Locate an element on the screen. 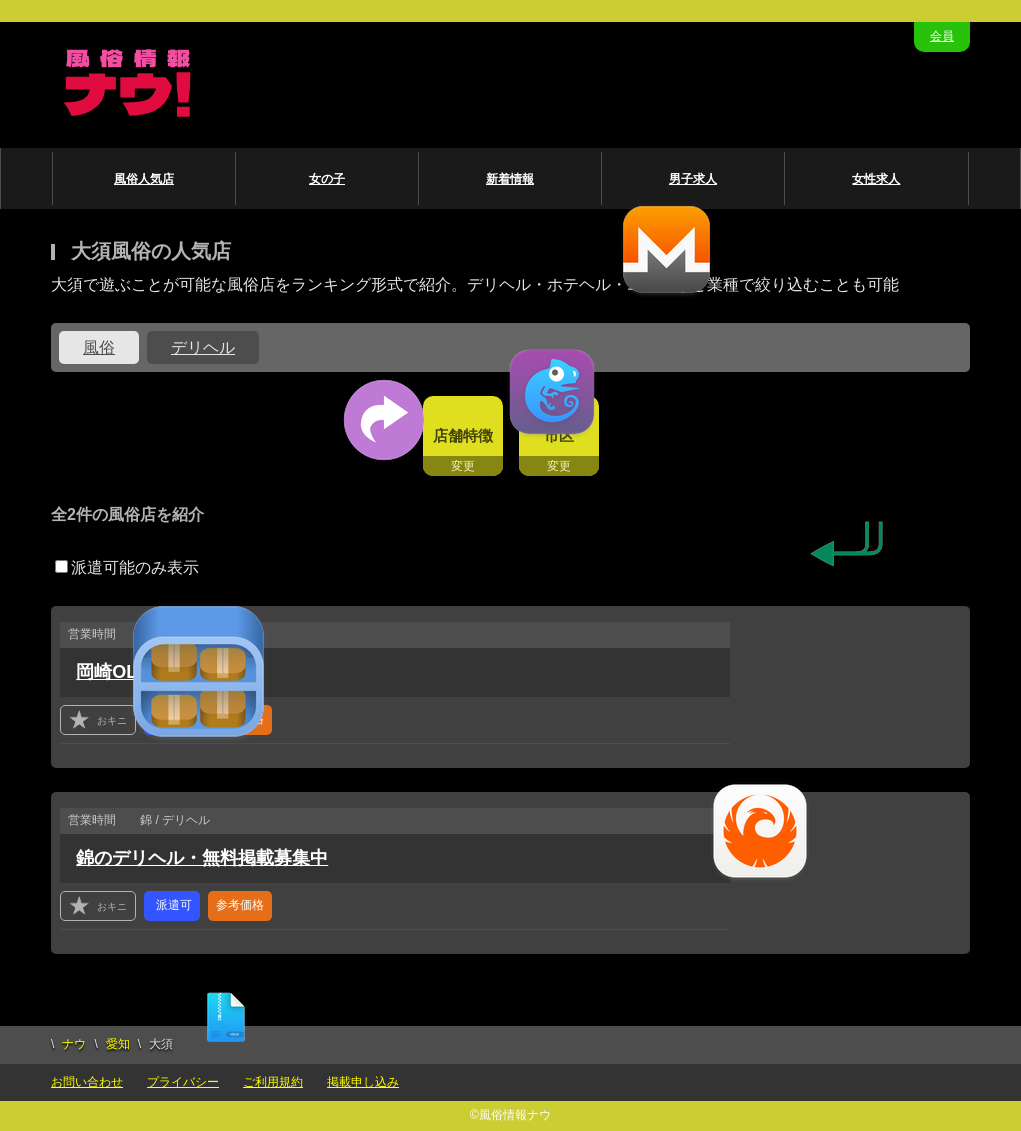 This screenshot has height=1131, width=1021. a VirtualBox virtual machine configuration file is located at coordinates (226, 1018).